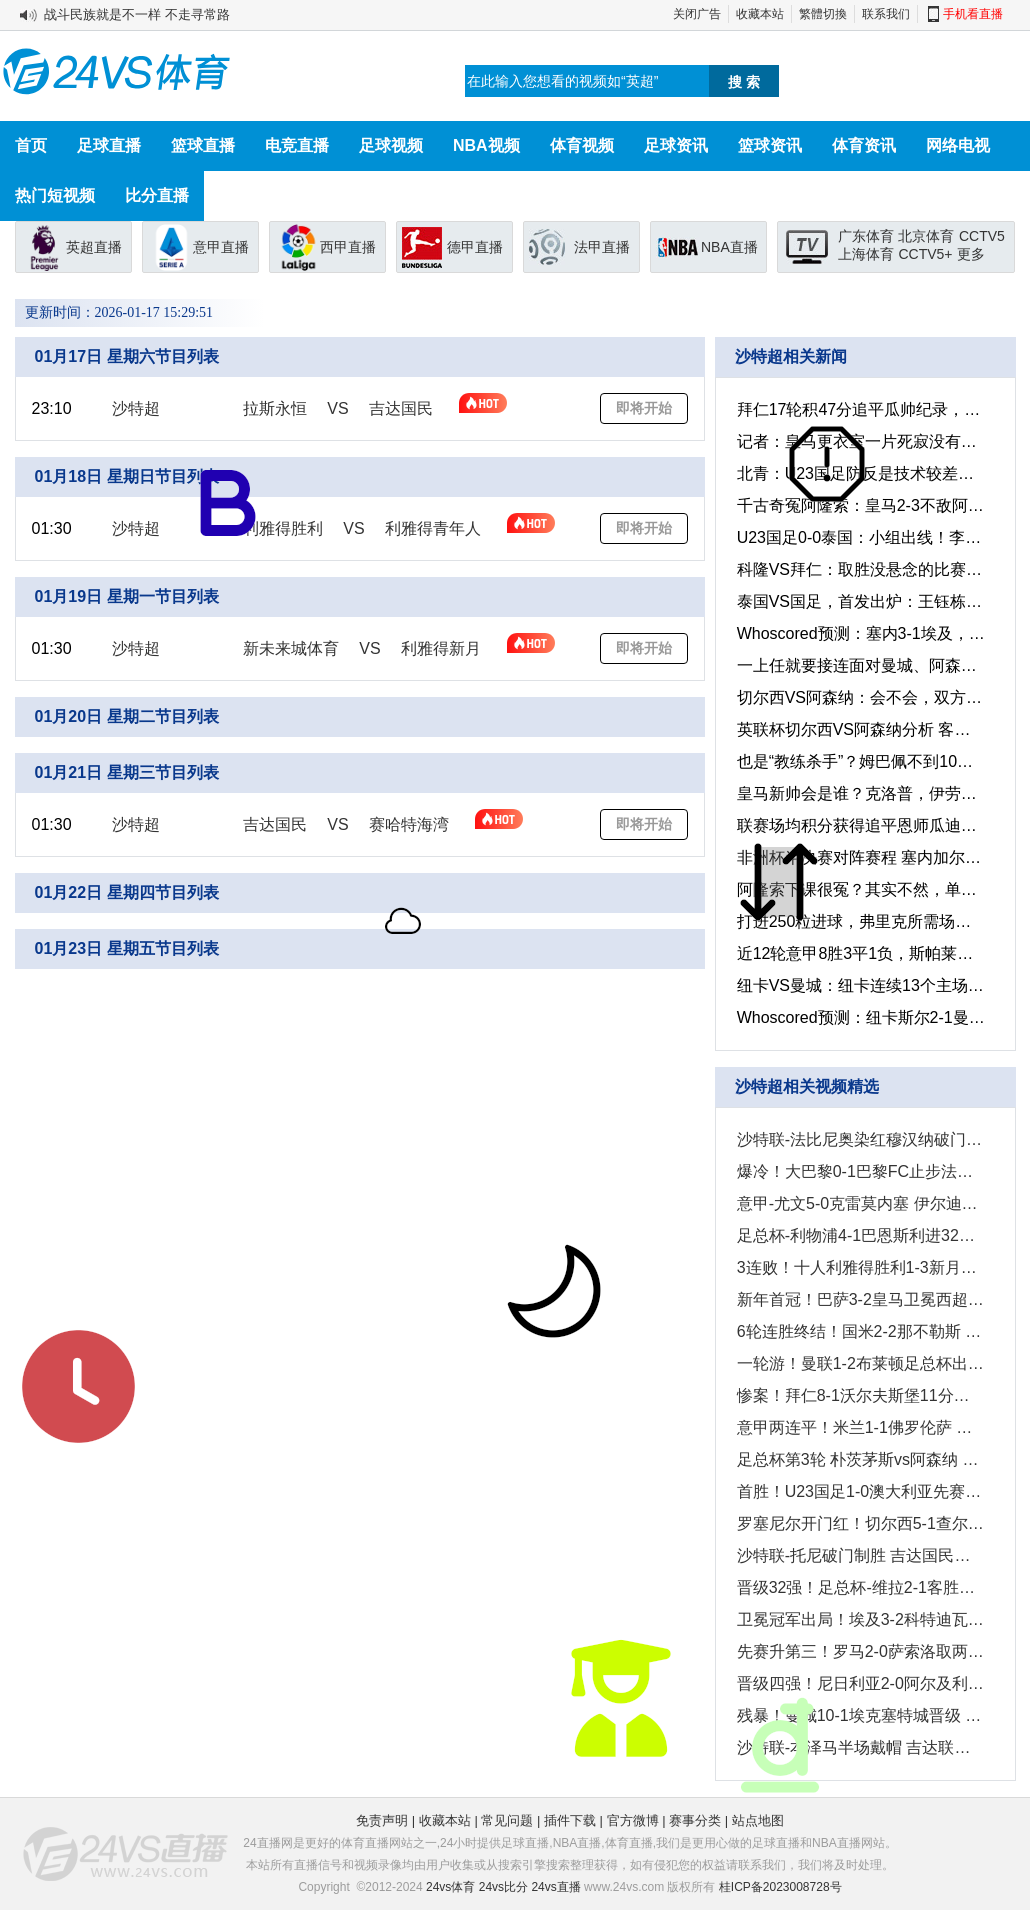  What do you see at coordinates (780, 1748) in the screenshot?
I see `indicates Vietnamese dong currency` at bounding box center [780, 1748].